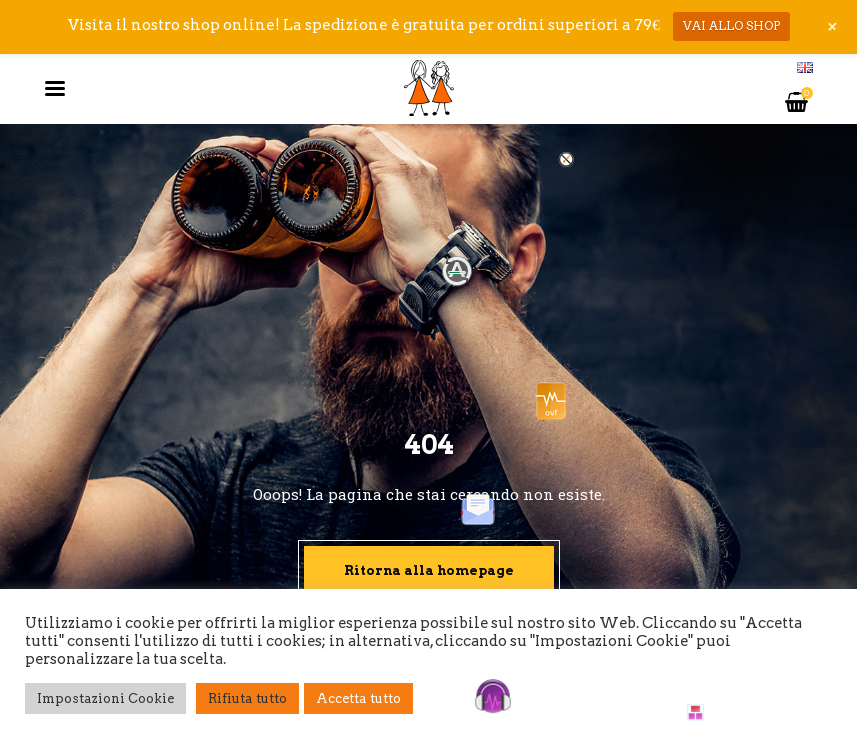 Image resolution: width=857 pixels, height=744 pixels. Describe the element at coordinates (695, 712) in the screenshot. I see `select all items in the current view` at that location.